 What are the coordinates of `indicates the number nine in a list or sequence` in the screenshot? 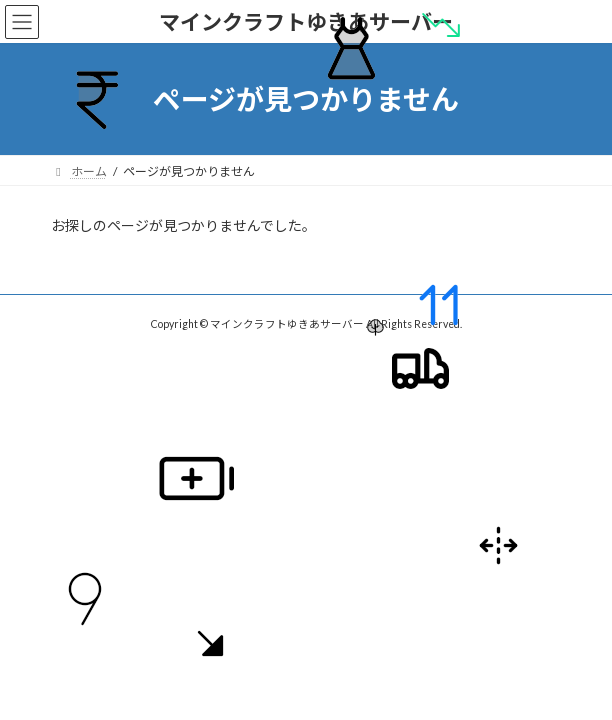 It's located at (85, 599).